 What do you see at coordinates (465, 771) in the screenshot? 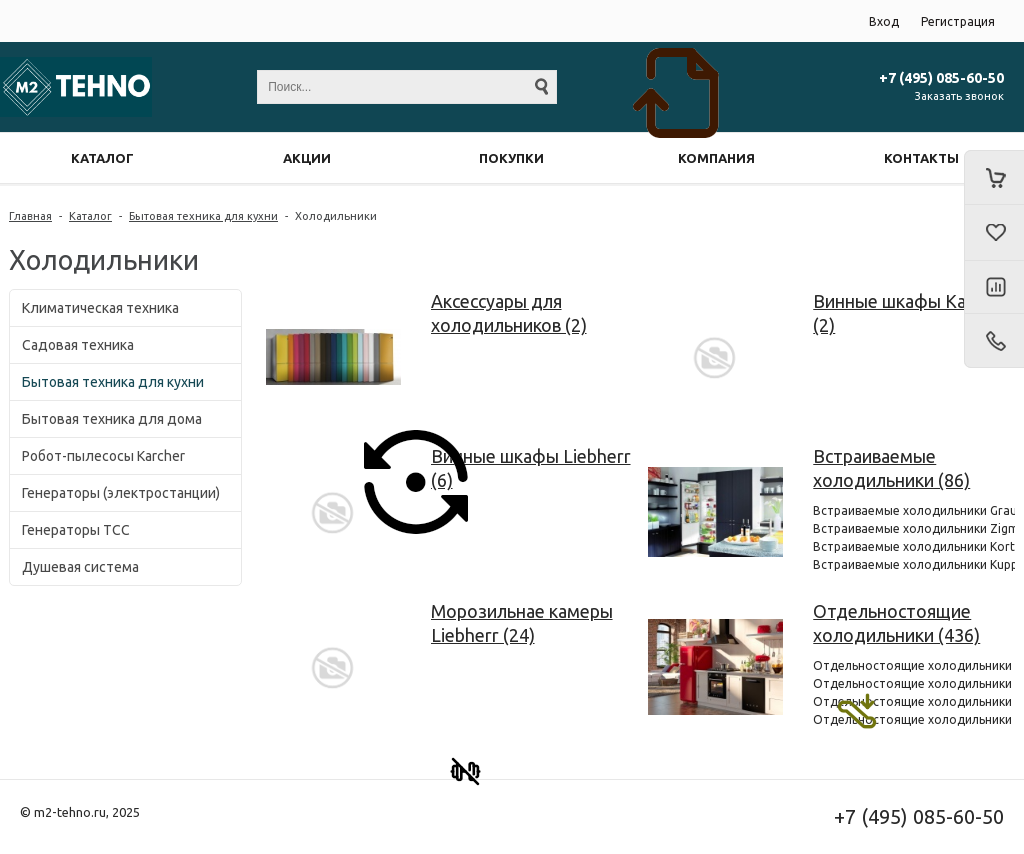
I see `disable workout tracking` at bounding box center [465, 771].